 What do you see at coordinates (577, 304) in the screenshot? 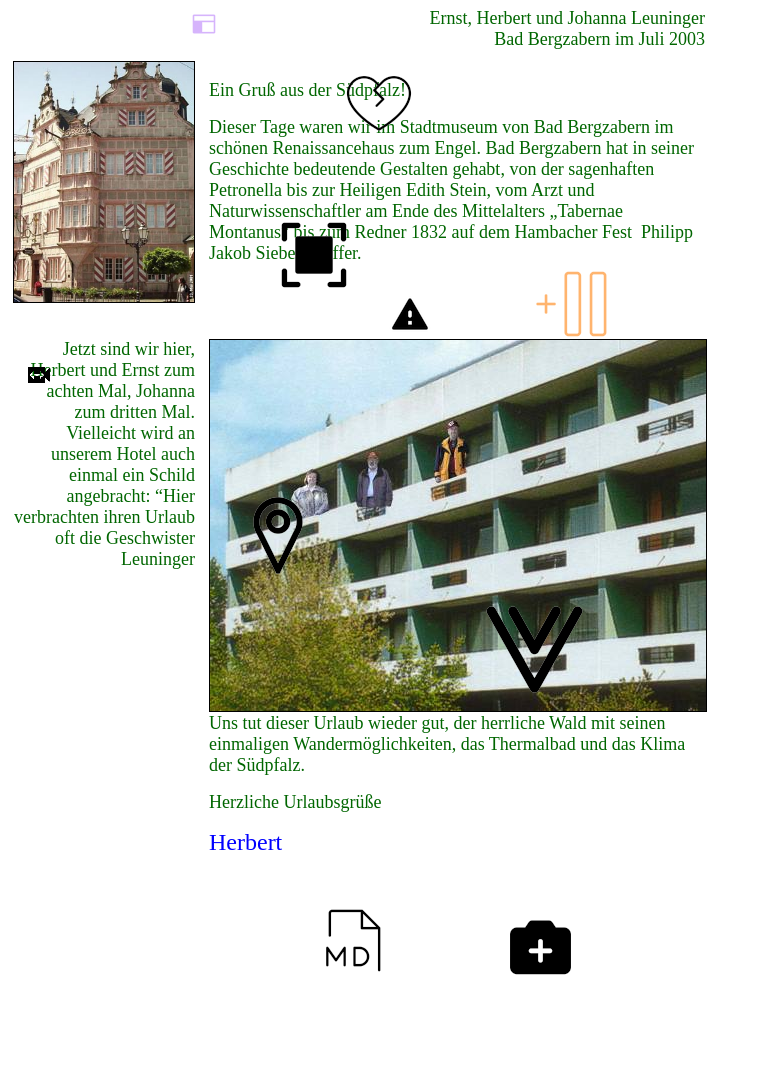
I see `add a column to the left` at bounding box center [577, 304].